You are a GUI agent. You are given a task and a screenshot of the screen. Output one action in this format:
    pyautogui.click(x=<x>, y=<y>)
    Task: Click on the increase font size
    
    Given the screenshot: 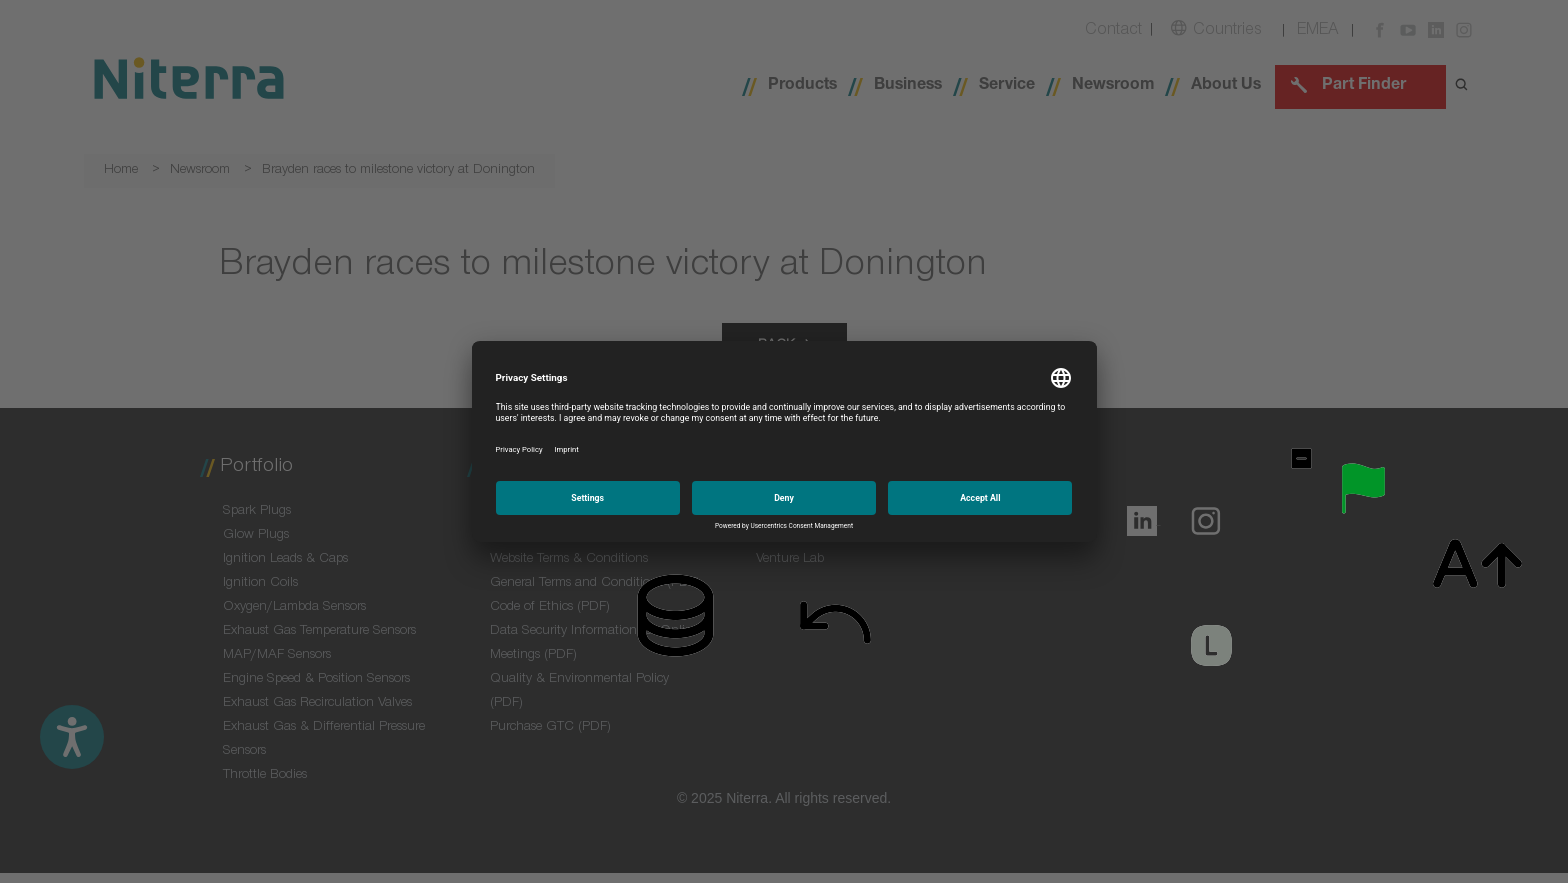 What is the action you would take?
    pyautogui.click(x=1477, y=567)
    